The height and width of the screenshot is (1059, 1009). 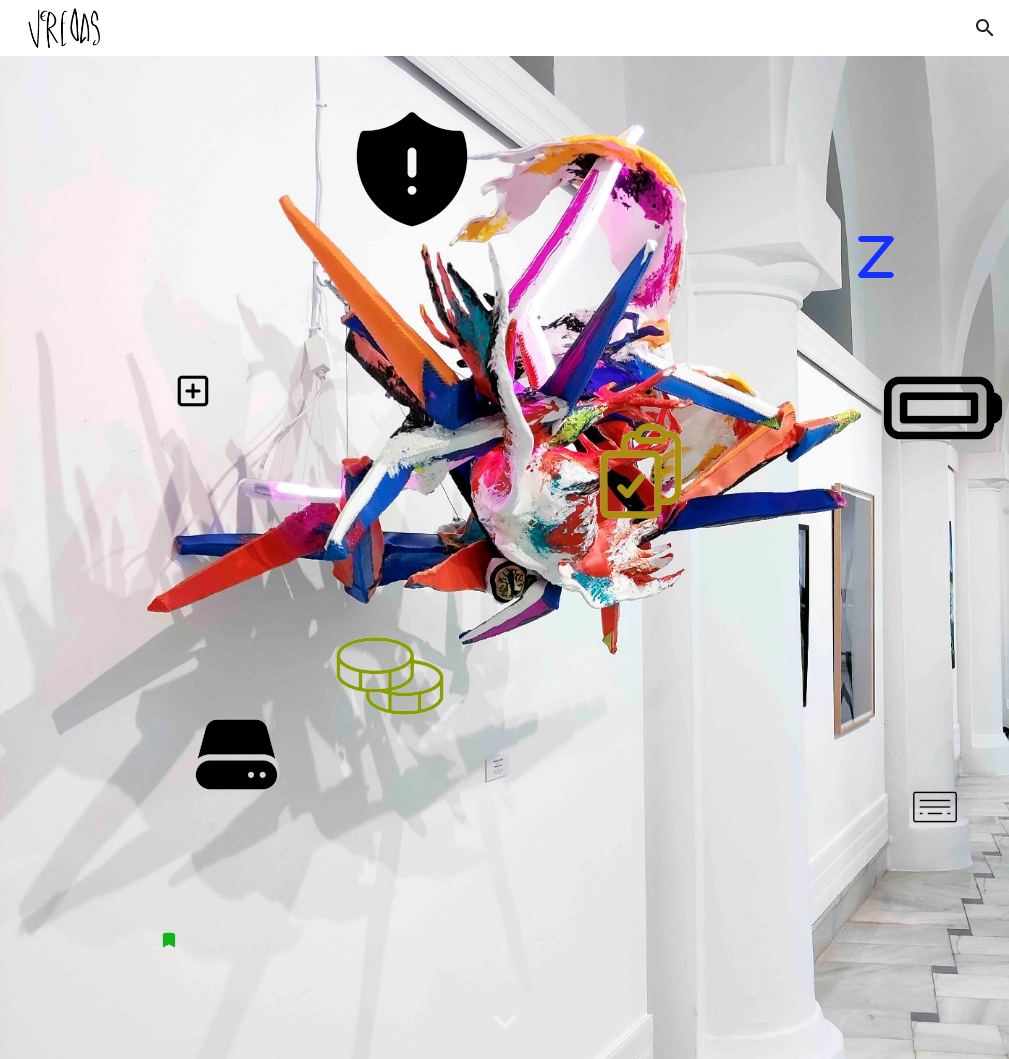 I want to click on indicates battery is fully charged, so click(x=943, y=404).